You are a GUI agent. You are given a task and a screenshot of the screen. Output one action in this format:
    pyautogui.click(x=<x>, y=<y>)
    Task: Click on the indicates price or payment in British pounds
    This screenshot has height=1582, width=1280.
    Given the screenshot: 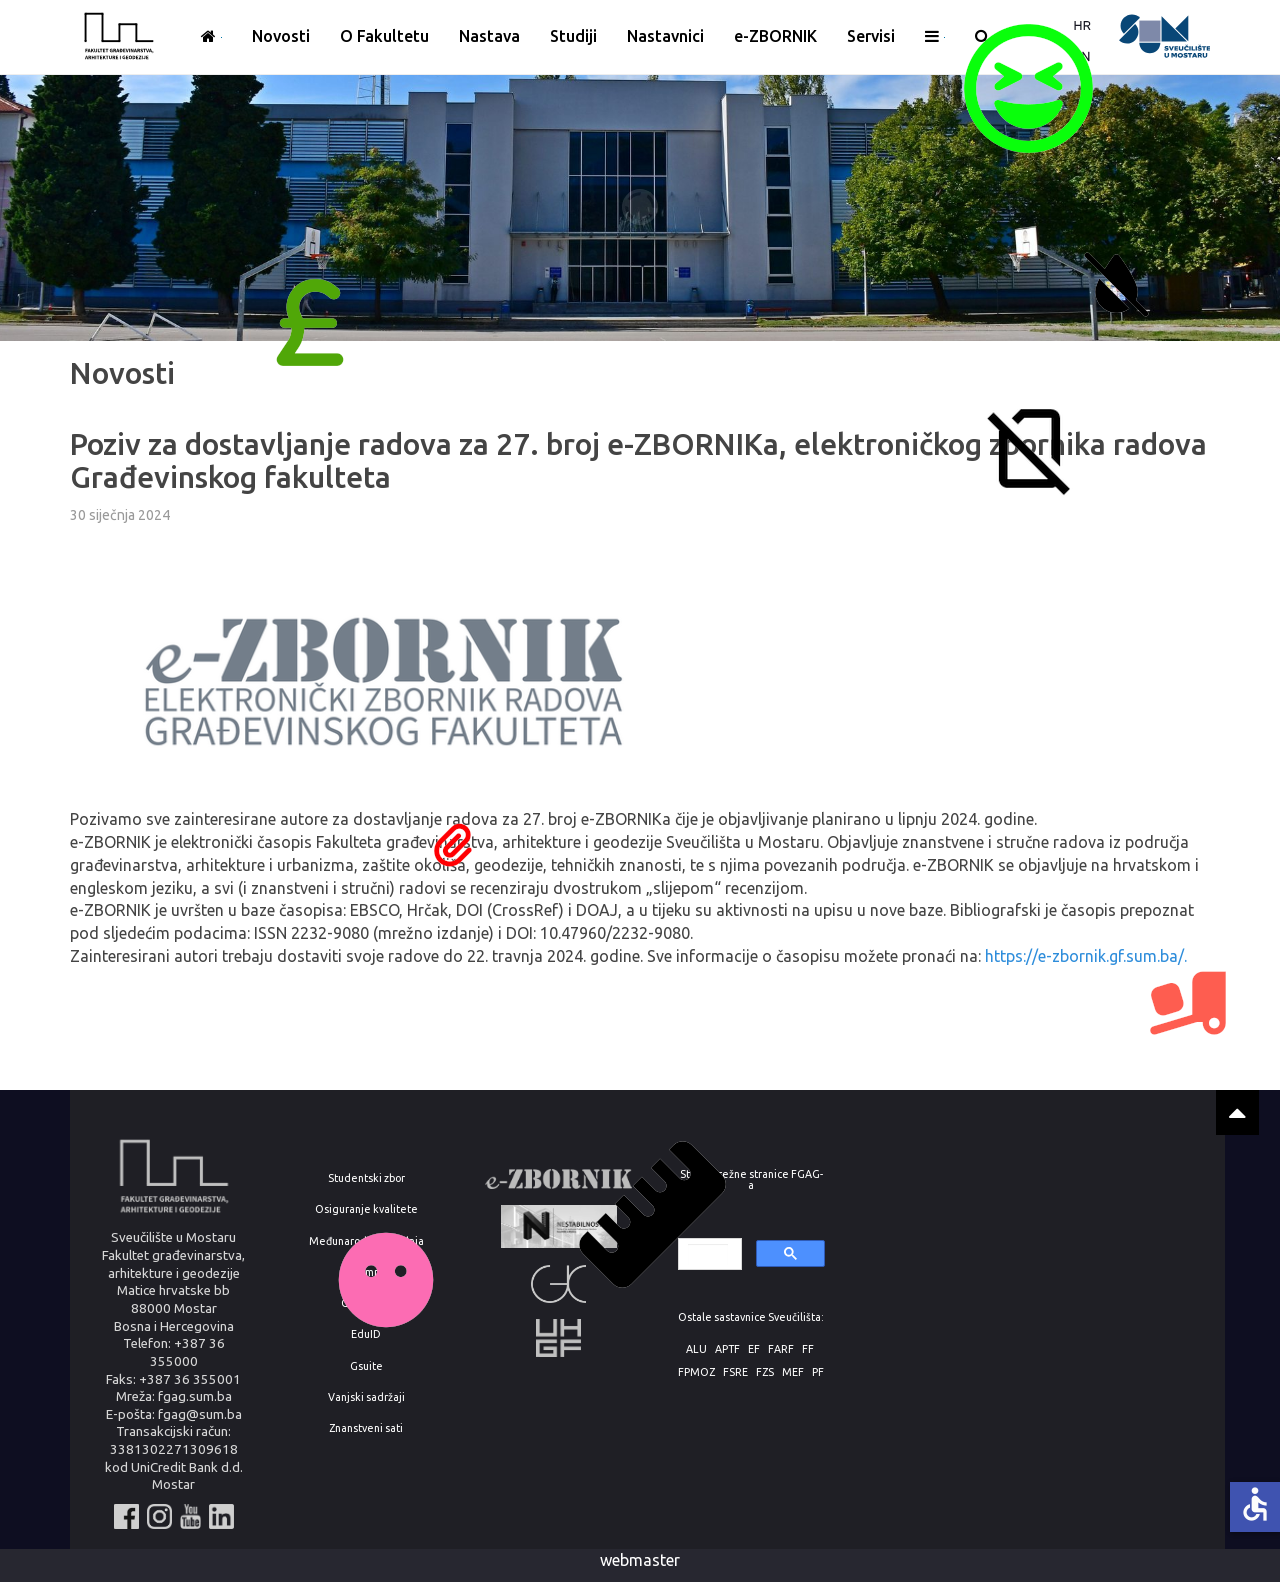 What is the action you would take?
    pyautogui.click(x=311, y=321)
    